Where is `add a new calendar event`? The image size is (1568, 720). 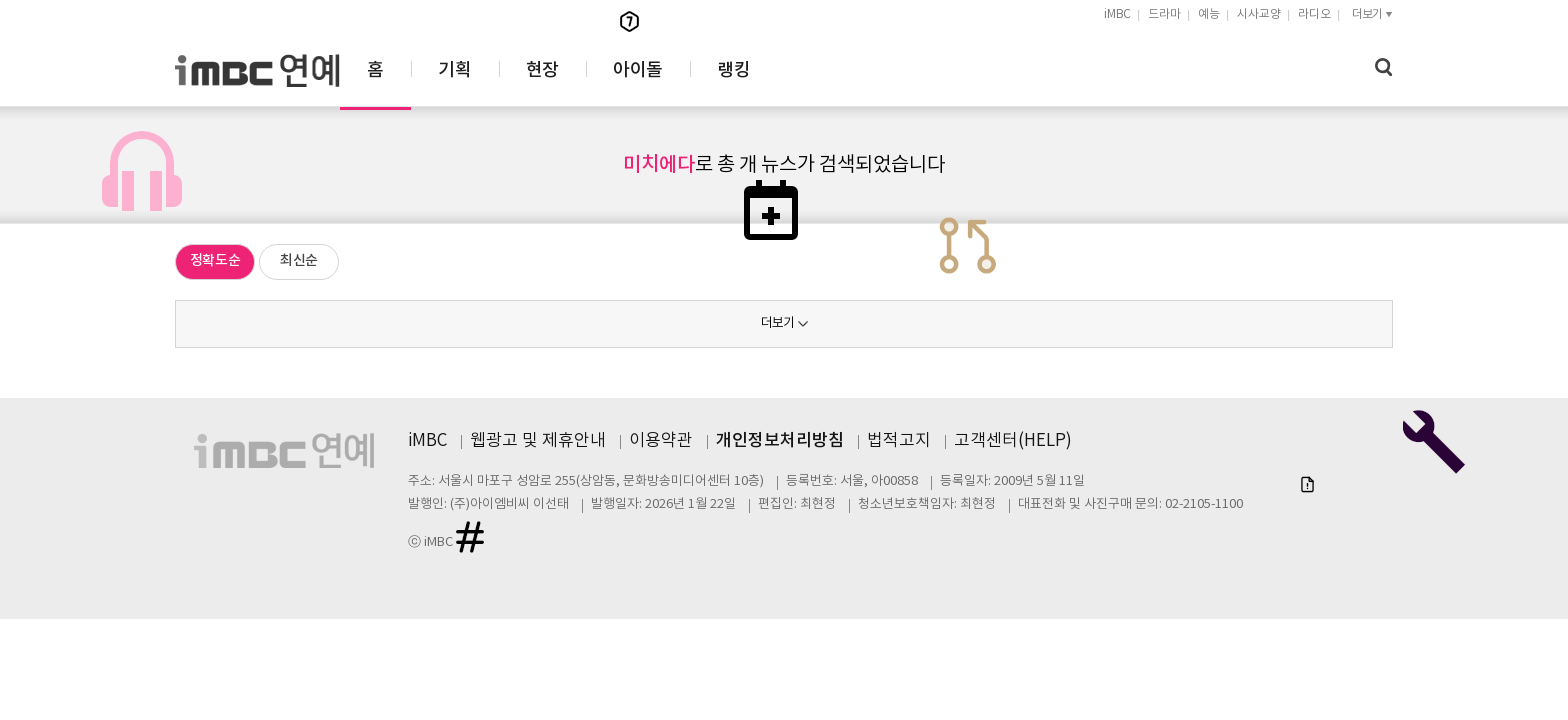
add a new calendar event is located at coordinates (771, 210).